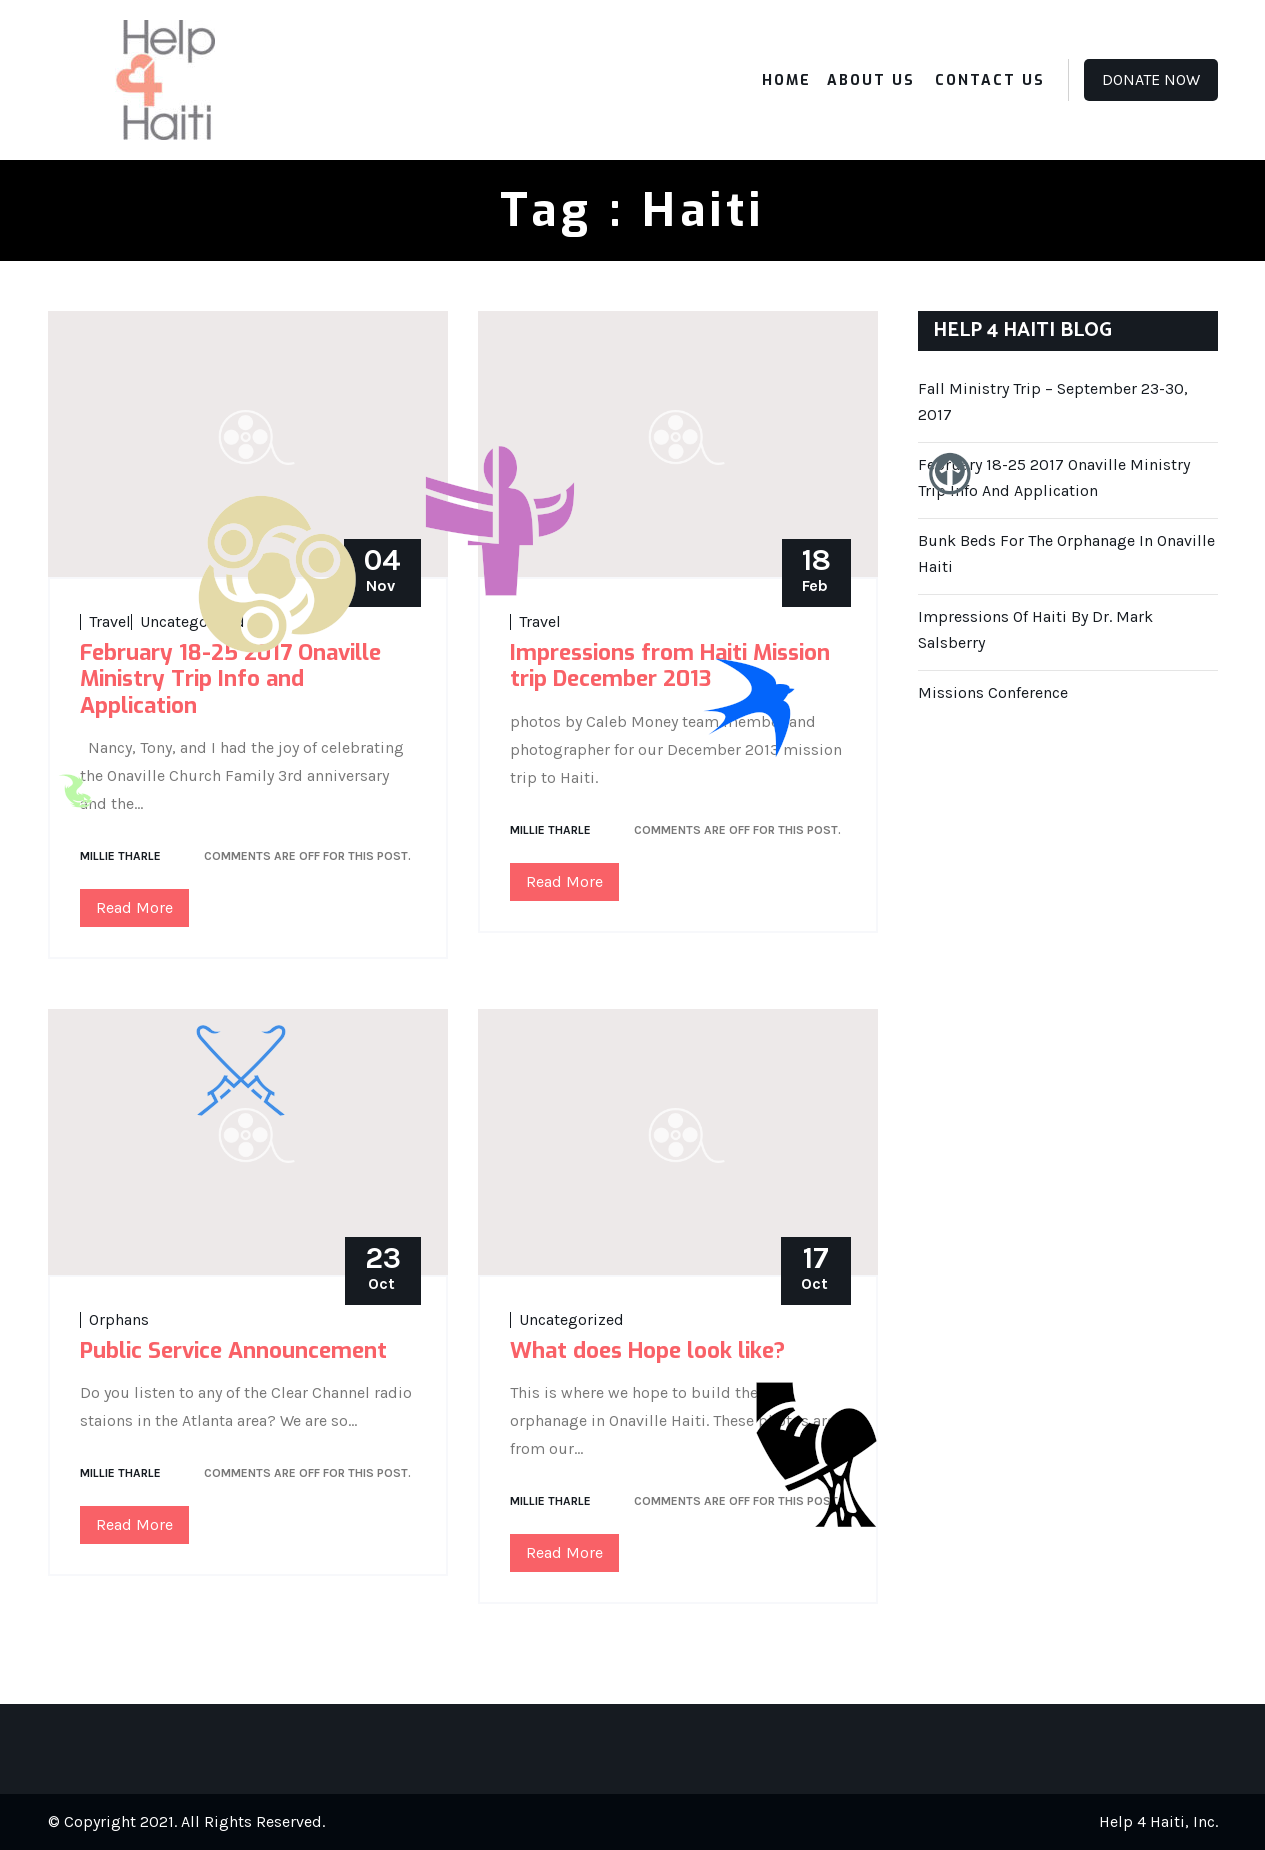 This screenshot has height=1850, width=1265. I want to click on select hook swords as your weapon, so click(241, 1071).